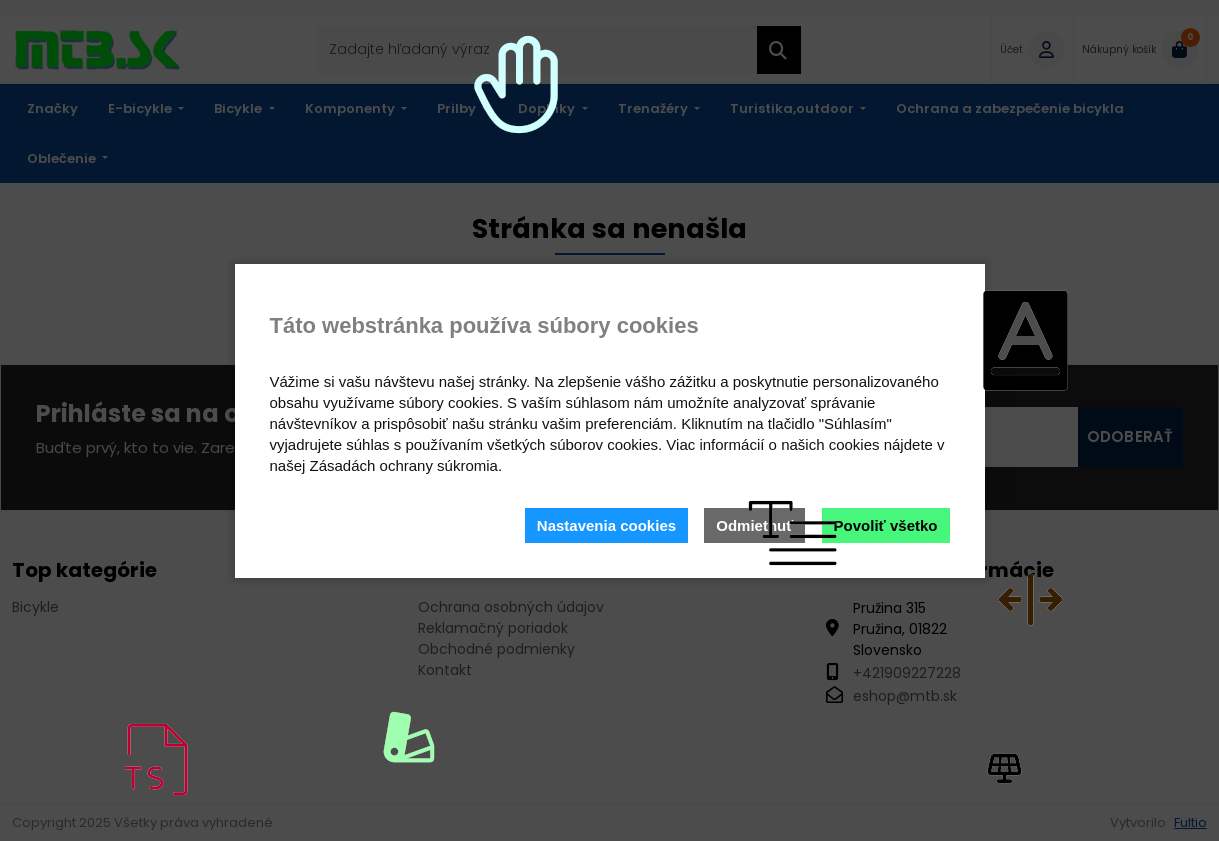 The height and width of the screenshot is (841, 1219). What do you see at coordinates (1025, 340) in the screenshot?
I see `apply underline formatting to text` at bounding box center [1025, 340].